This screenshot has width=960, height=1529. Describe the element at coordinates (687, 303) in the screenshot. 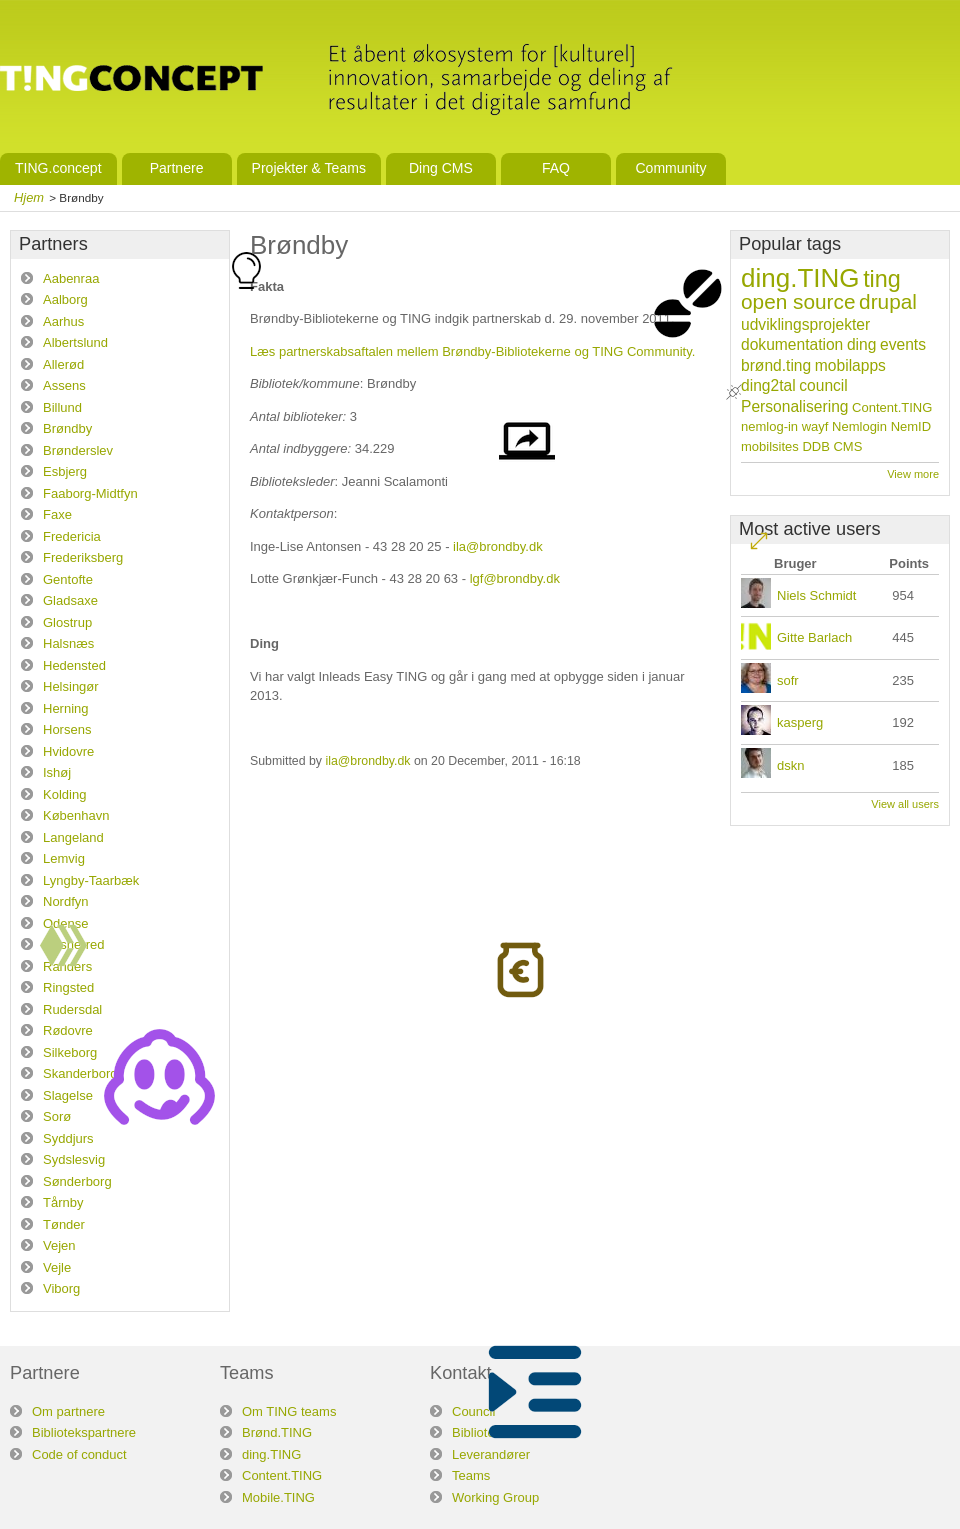

I see `access medication or pharmacy information` at that location.